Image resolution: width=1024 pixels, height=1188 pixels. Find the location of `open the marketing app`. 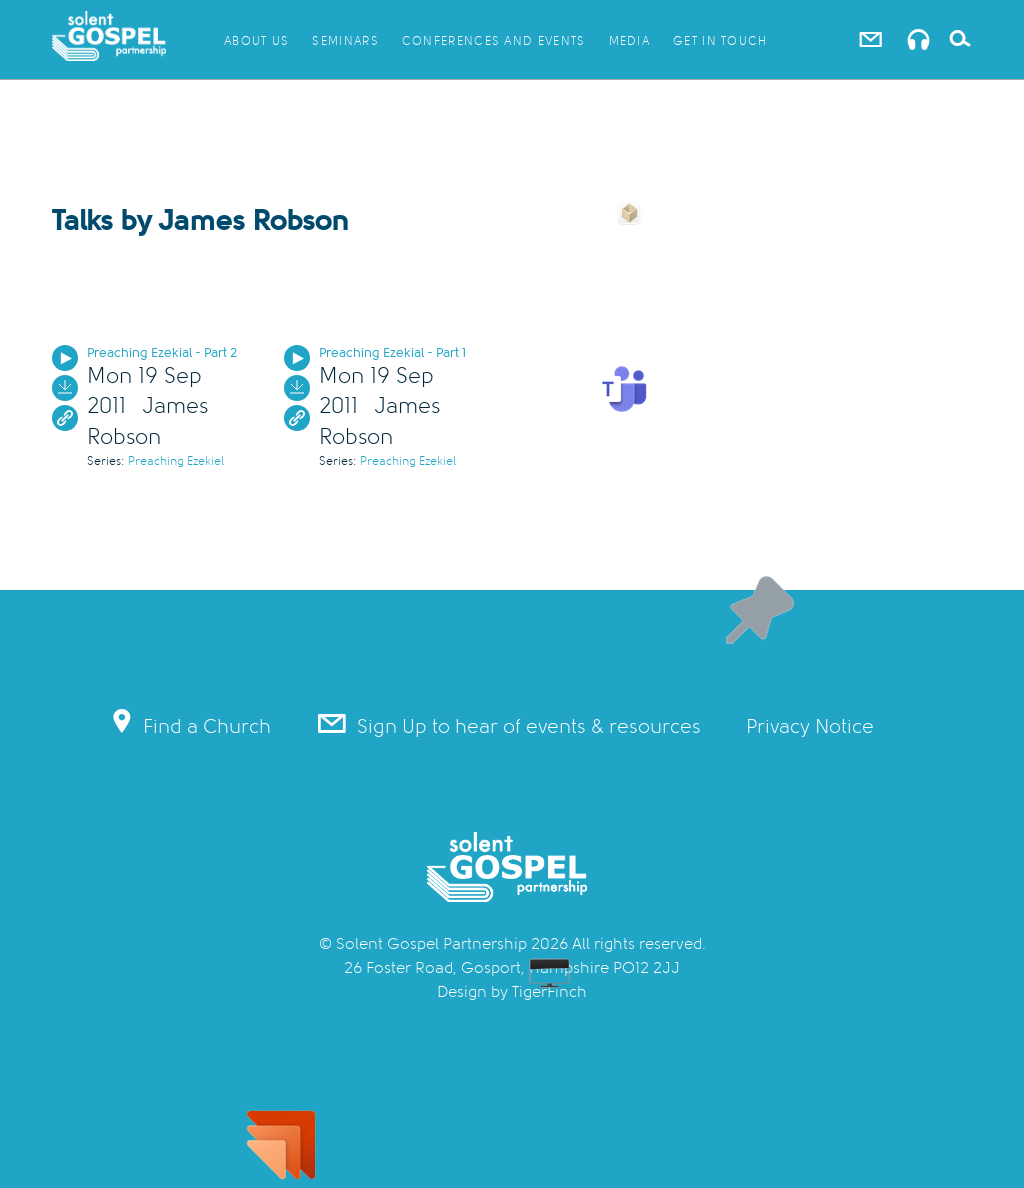

open the marketing app is located at coordinates (281, 1145).